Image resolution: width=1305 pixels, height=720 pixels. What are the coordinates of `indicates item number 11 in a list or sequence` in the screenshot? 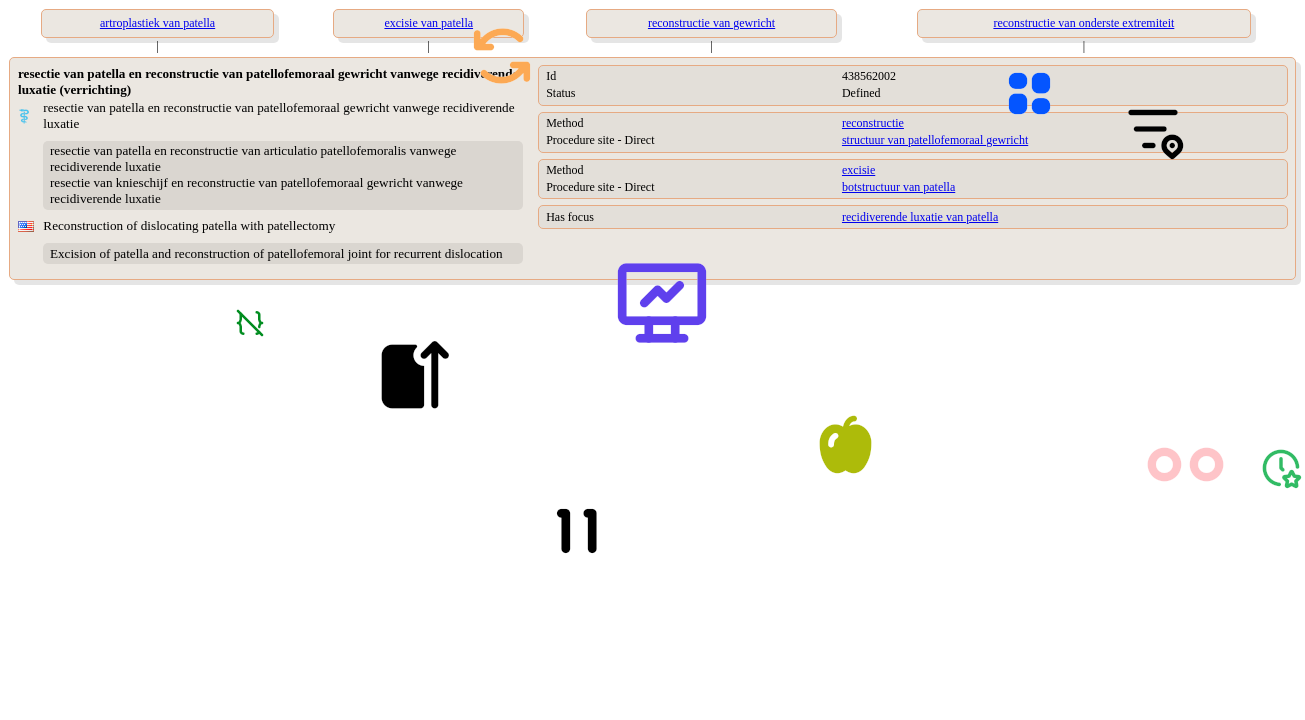 It's located at (579, 531).